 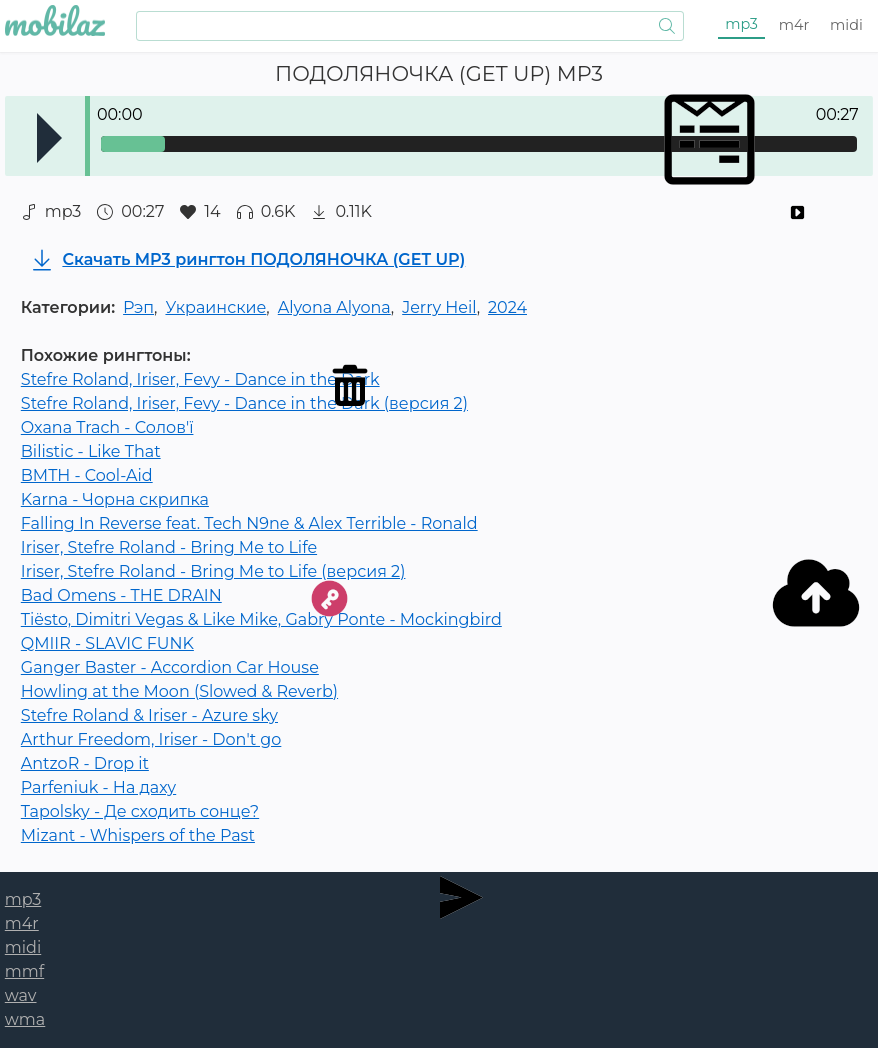 What do you see at coordinates (329, 598) in the screenshot?
I see `access security or authentication settings` at bounding box center [329, 598].